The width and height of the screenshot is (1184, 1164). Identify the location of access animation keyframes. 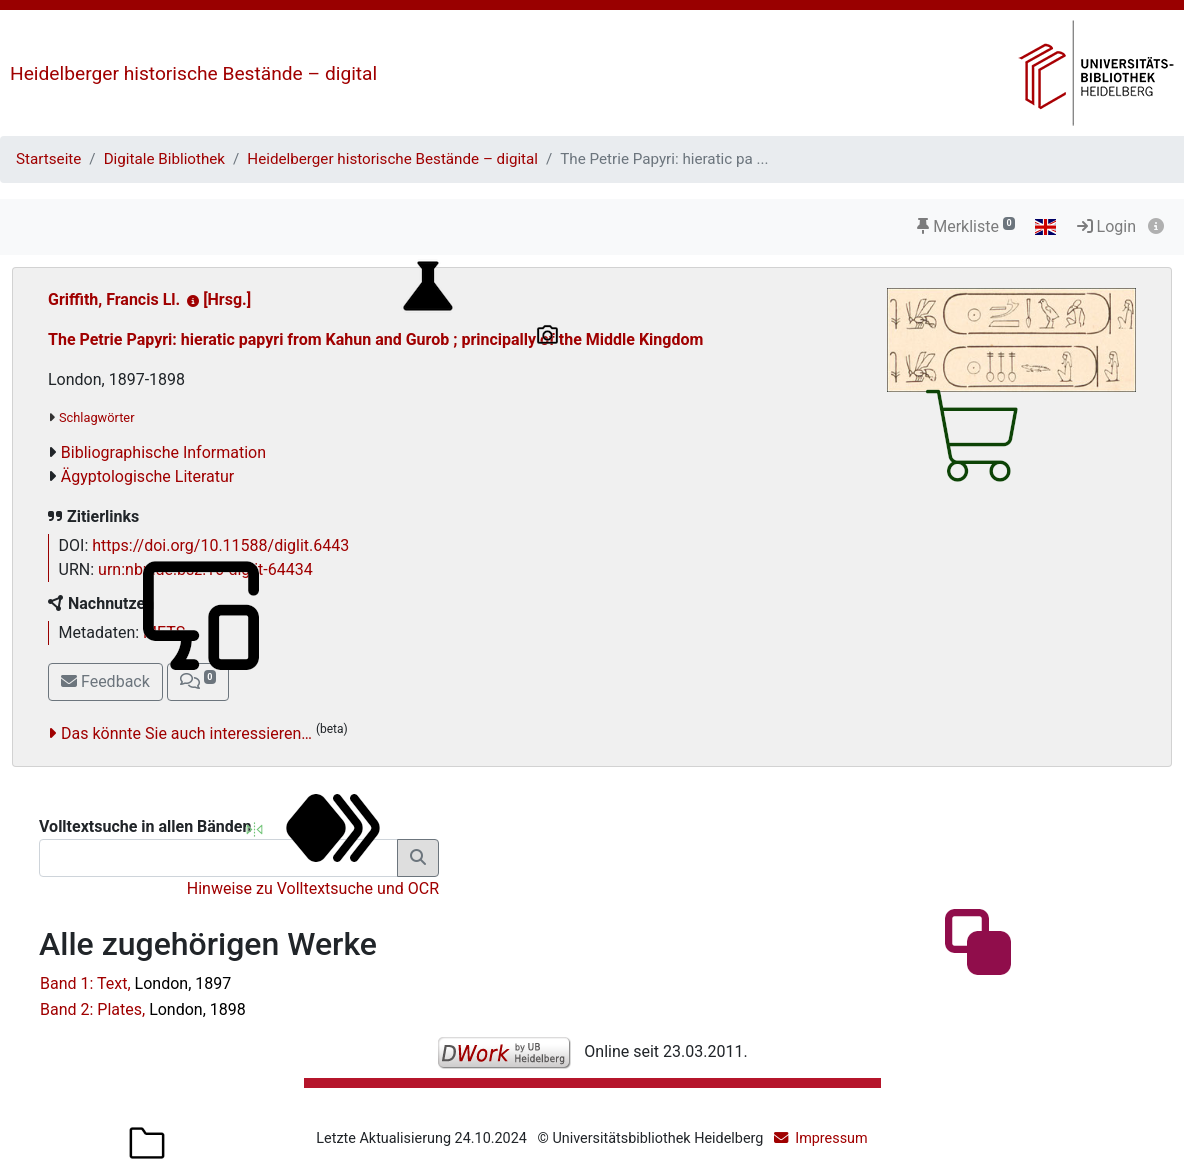
(333, 828).